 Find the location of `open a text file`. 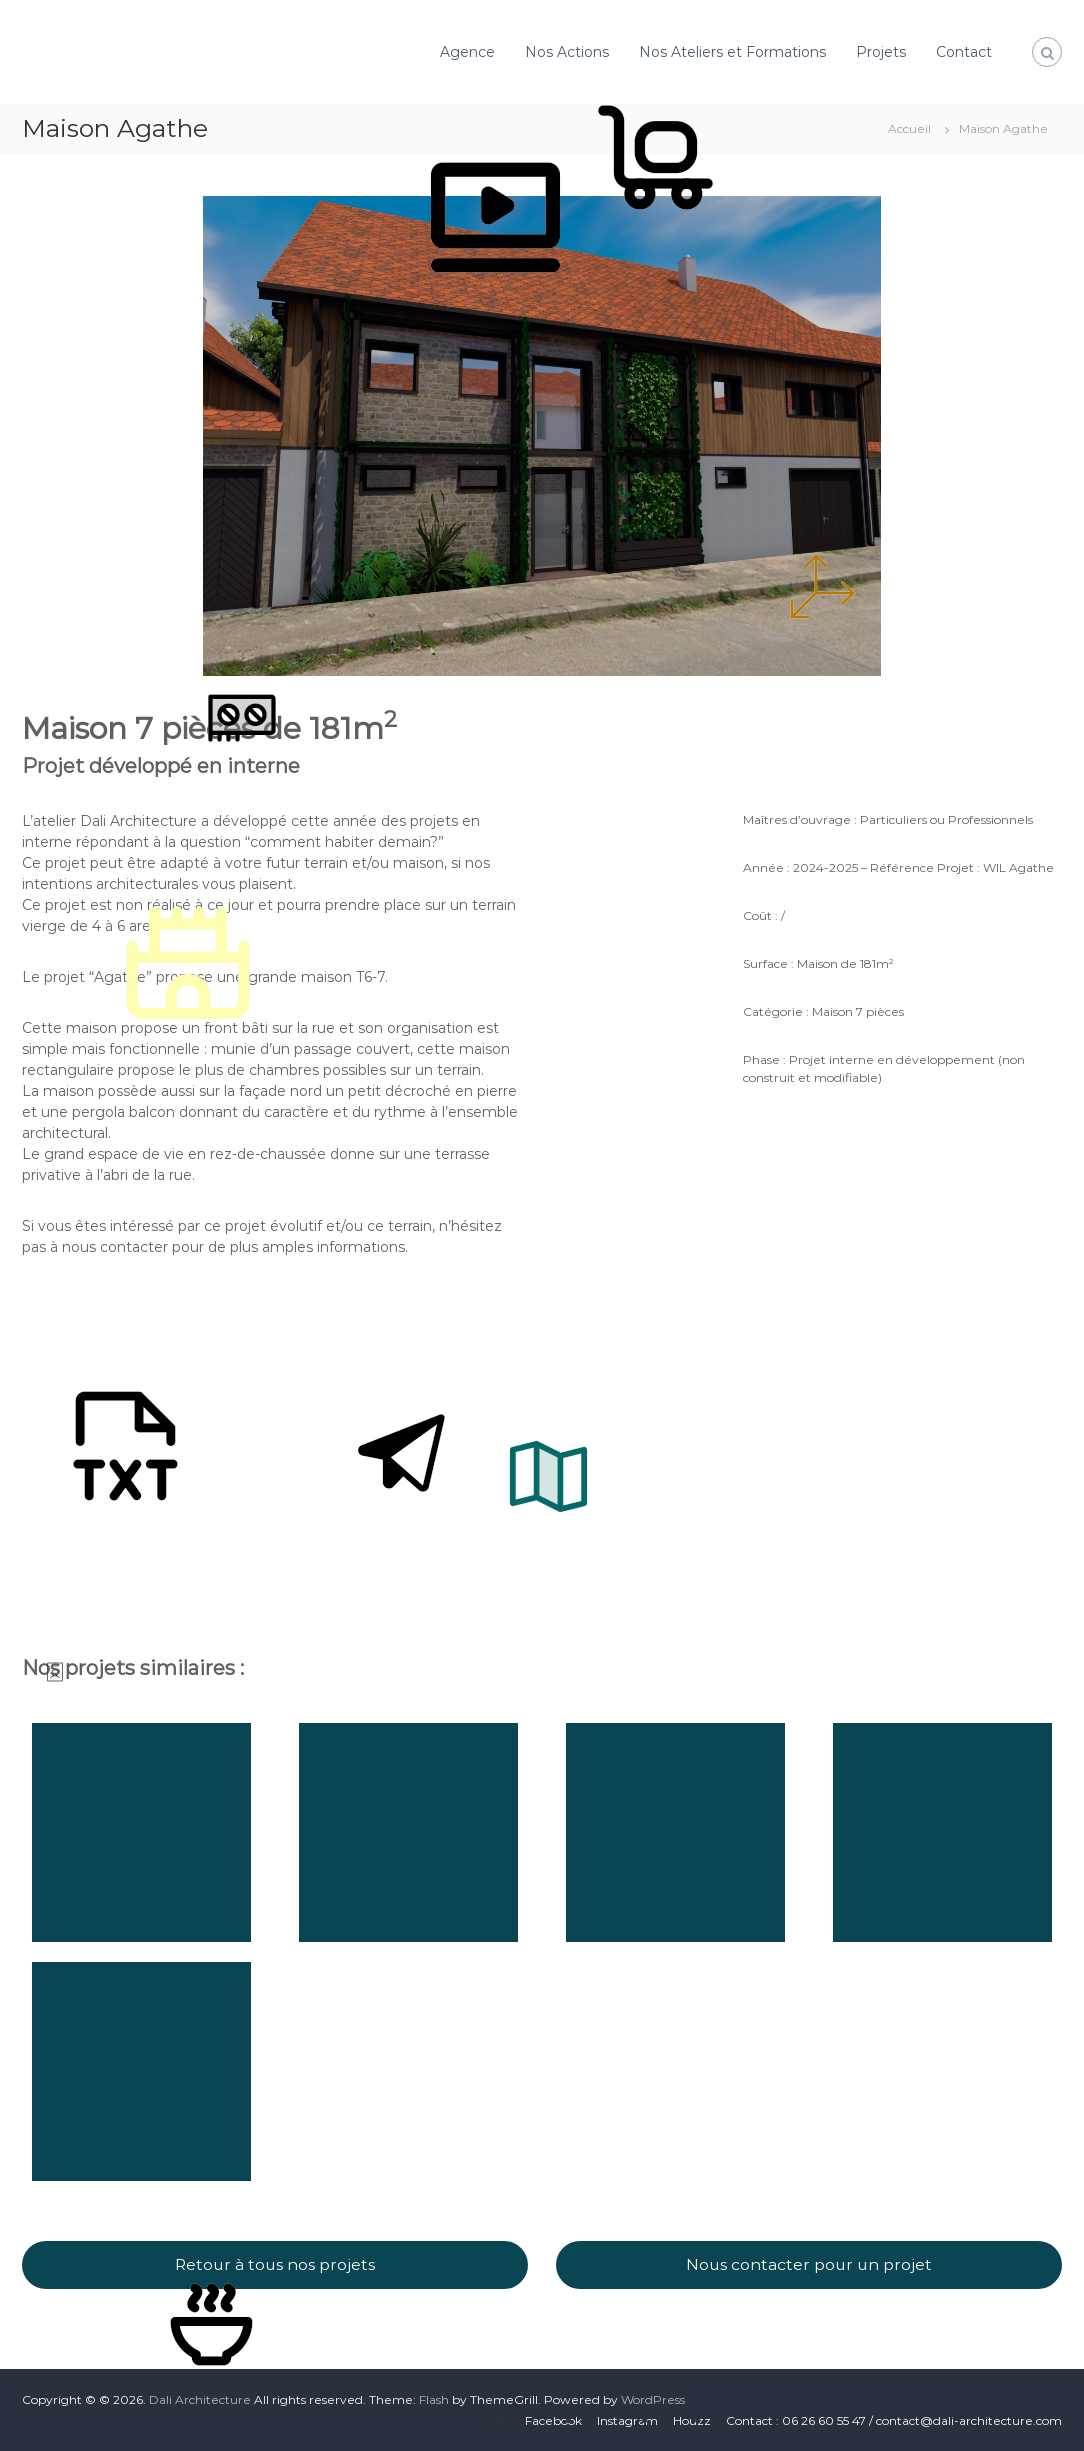

open a text file is located at coordinates (125, 1450).